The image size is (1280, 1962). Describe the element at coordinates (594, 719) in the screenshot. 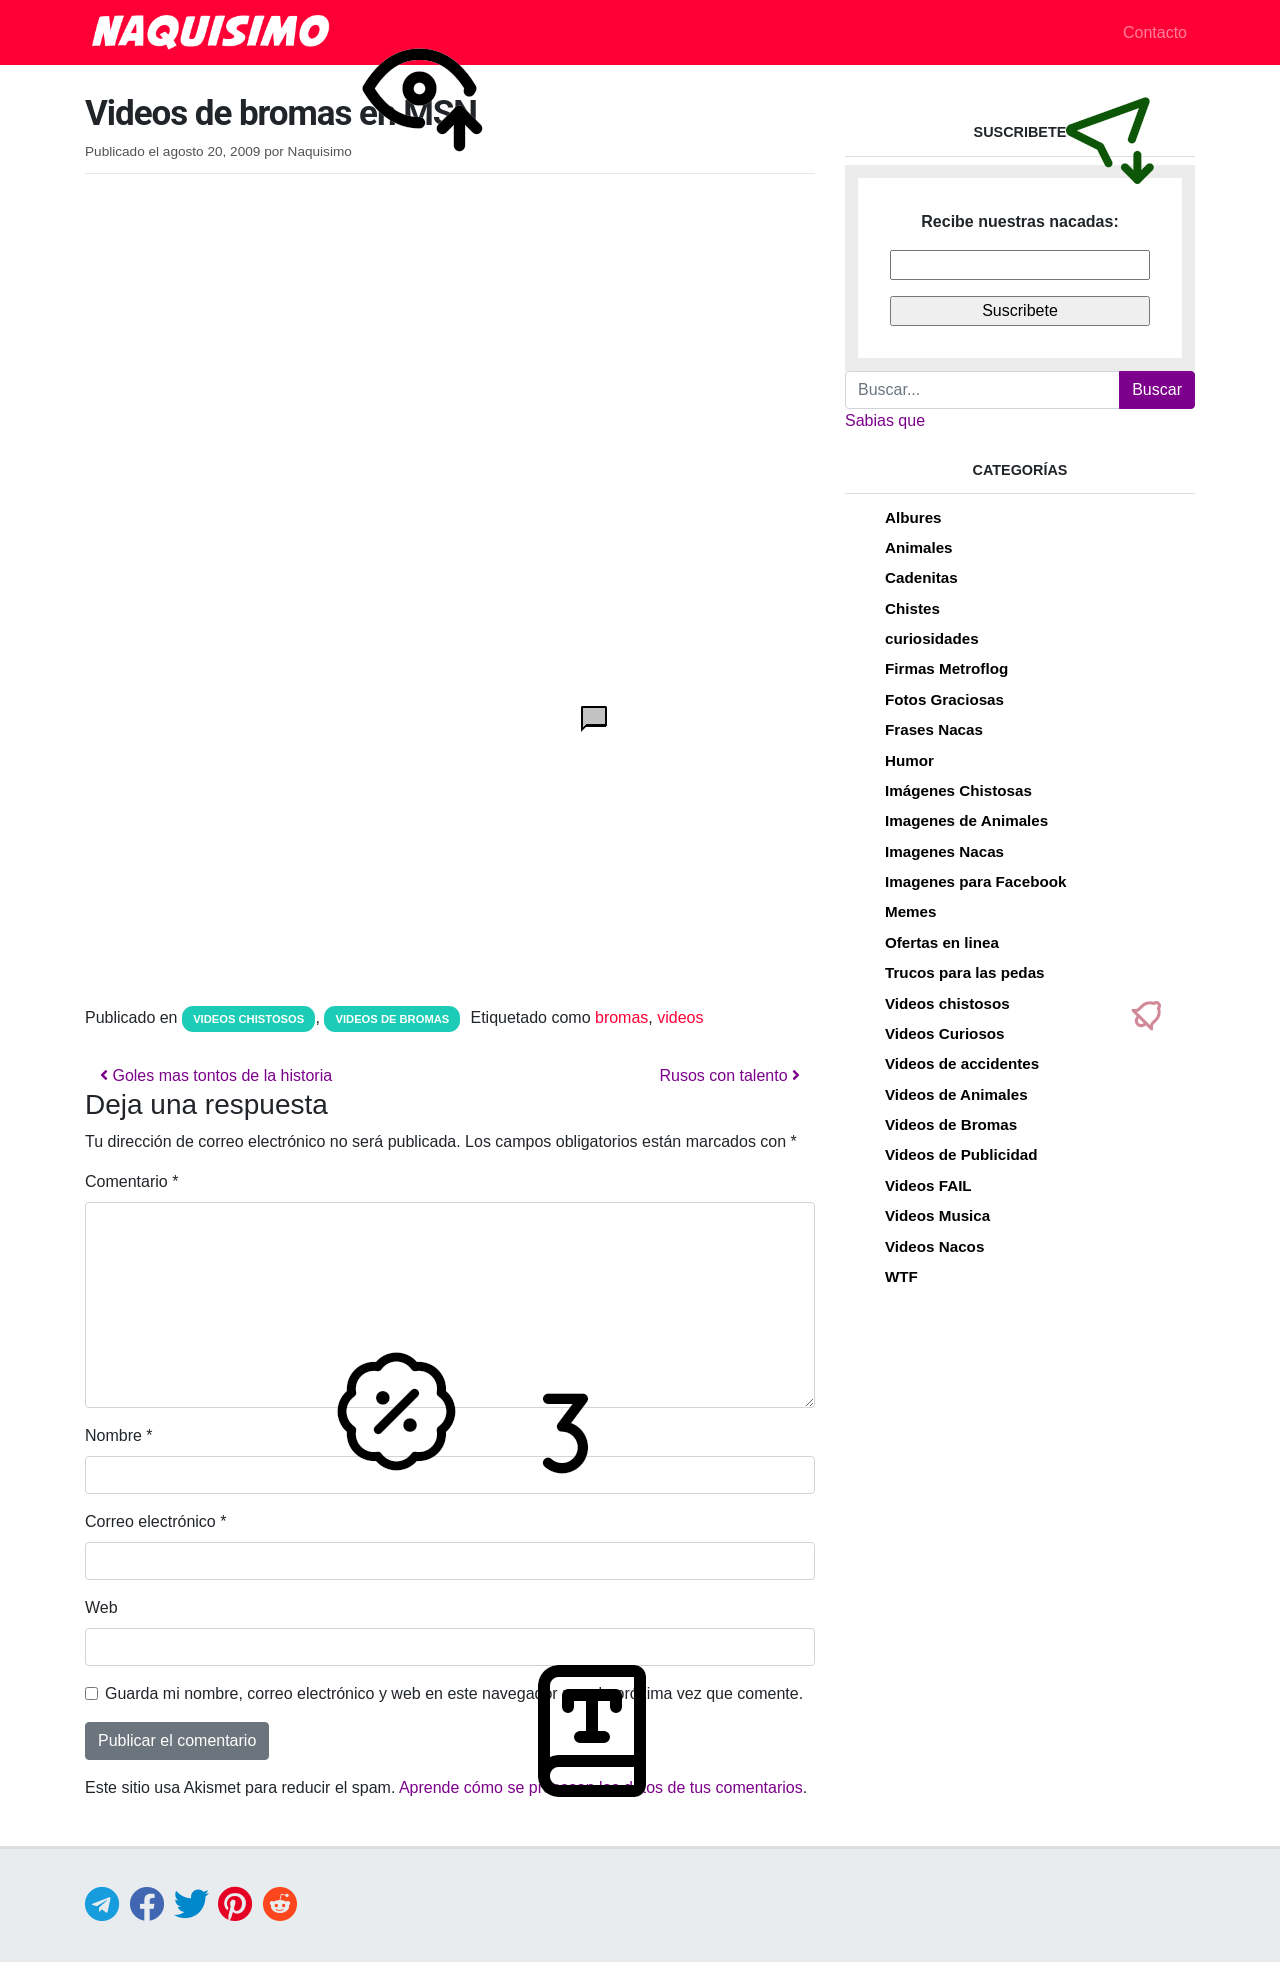

I see `open chat or messaging` at that location.